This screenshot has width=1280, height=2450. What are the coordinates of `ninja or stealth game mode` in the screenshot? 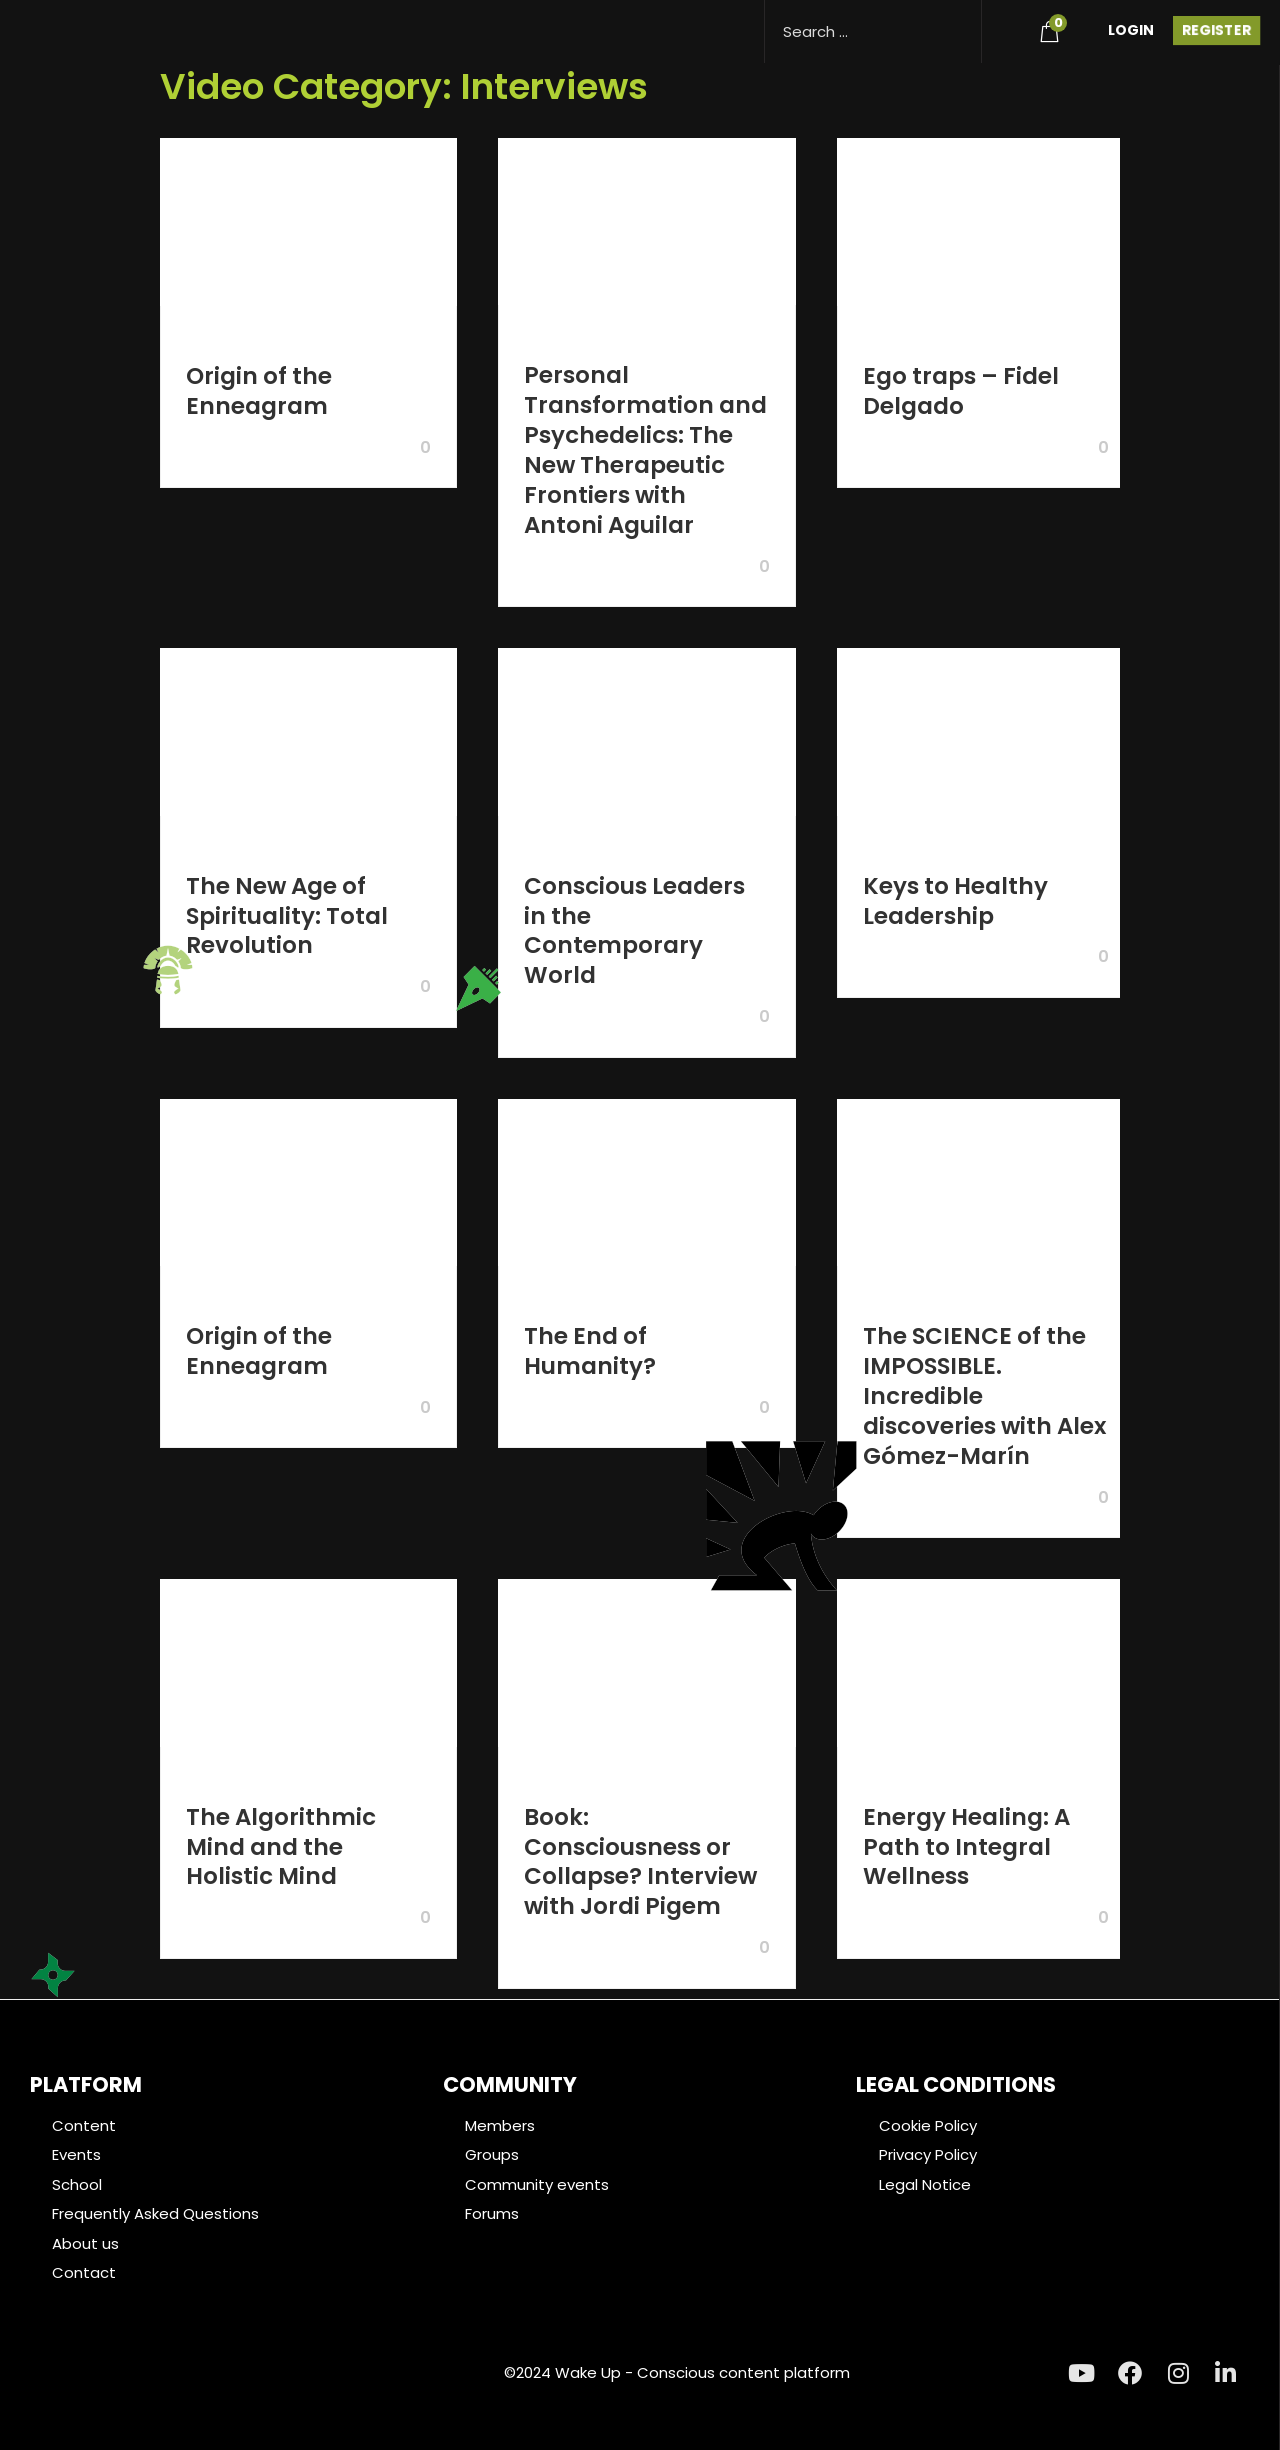 It's located at (53, 1975).